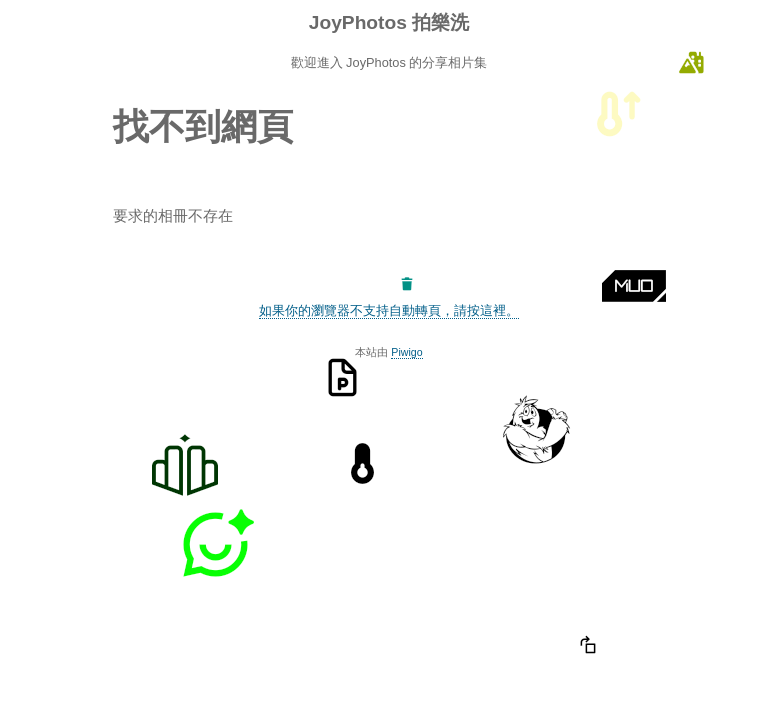 The image size is (773, 720). What do you see at coordinates (362, 463) in the screenshot?
I see `indicates low temperature reading` at bounding box center [362, 463].